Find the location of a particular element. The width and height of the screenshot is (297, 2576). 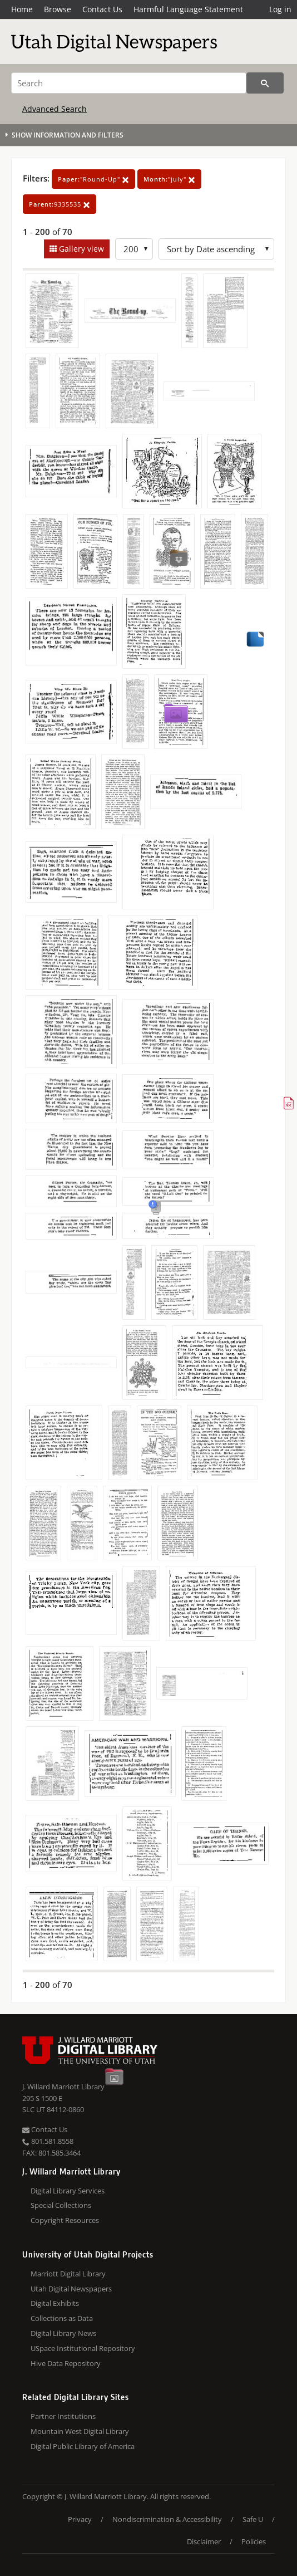

create a bootable USB drive is located at coordinates (156, 1207).